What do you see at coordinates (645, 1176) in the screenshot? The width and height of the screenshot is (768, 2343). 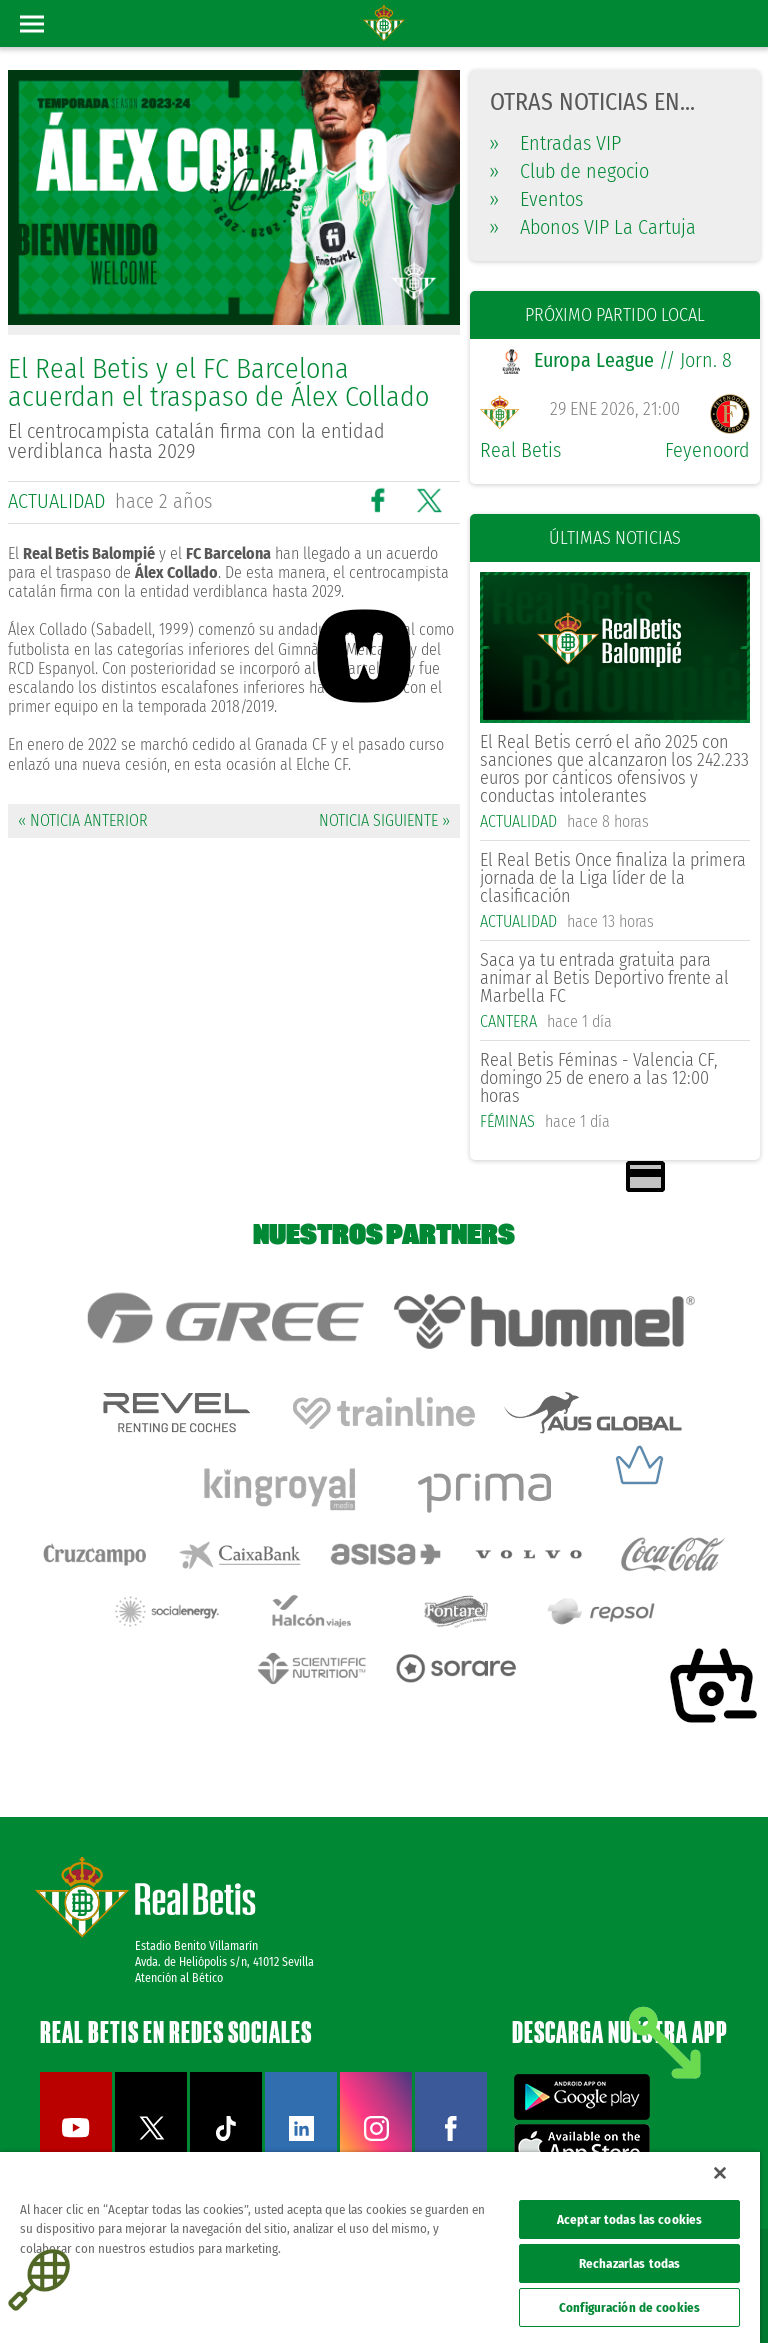 I see `access payment methods` at bounding box center [645, 1176].